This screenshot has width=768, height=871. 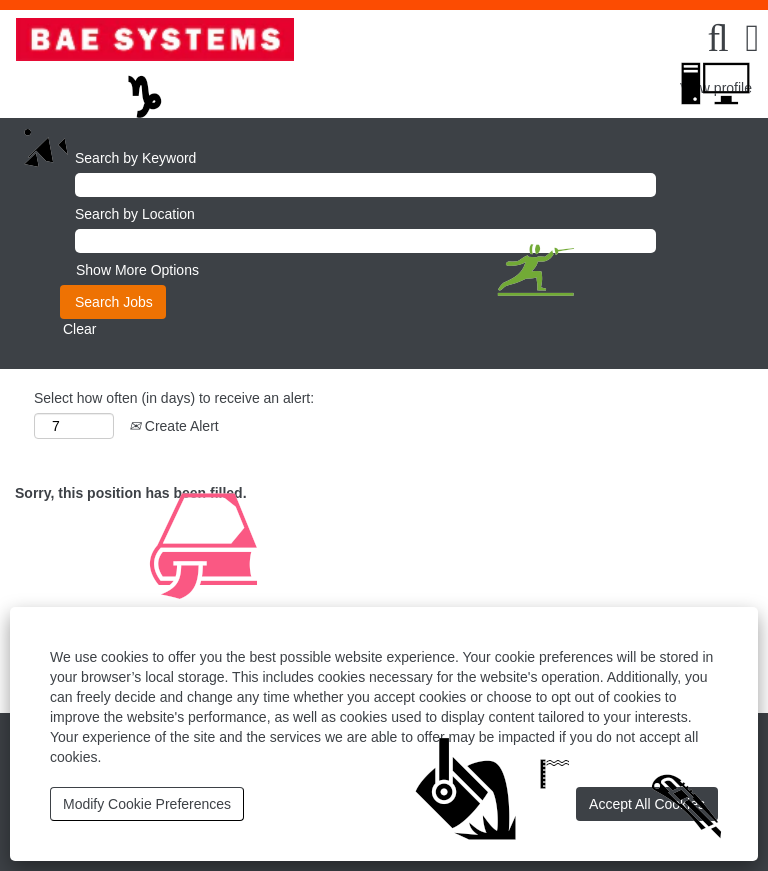 What do you see at coordinates (536, 270) in the screenshot?
I see `access fencing sports content or activities` at bounding box center [536, 270].